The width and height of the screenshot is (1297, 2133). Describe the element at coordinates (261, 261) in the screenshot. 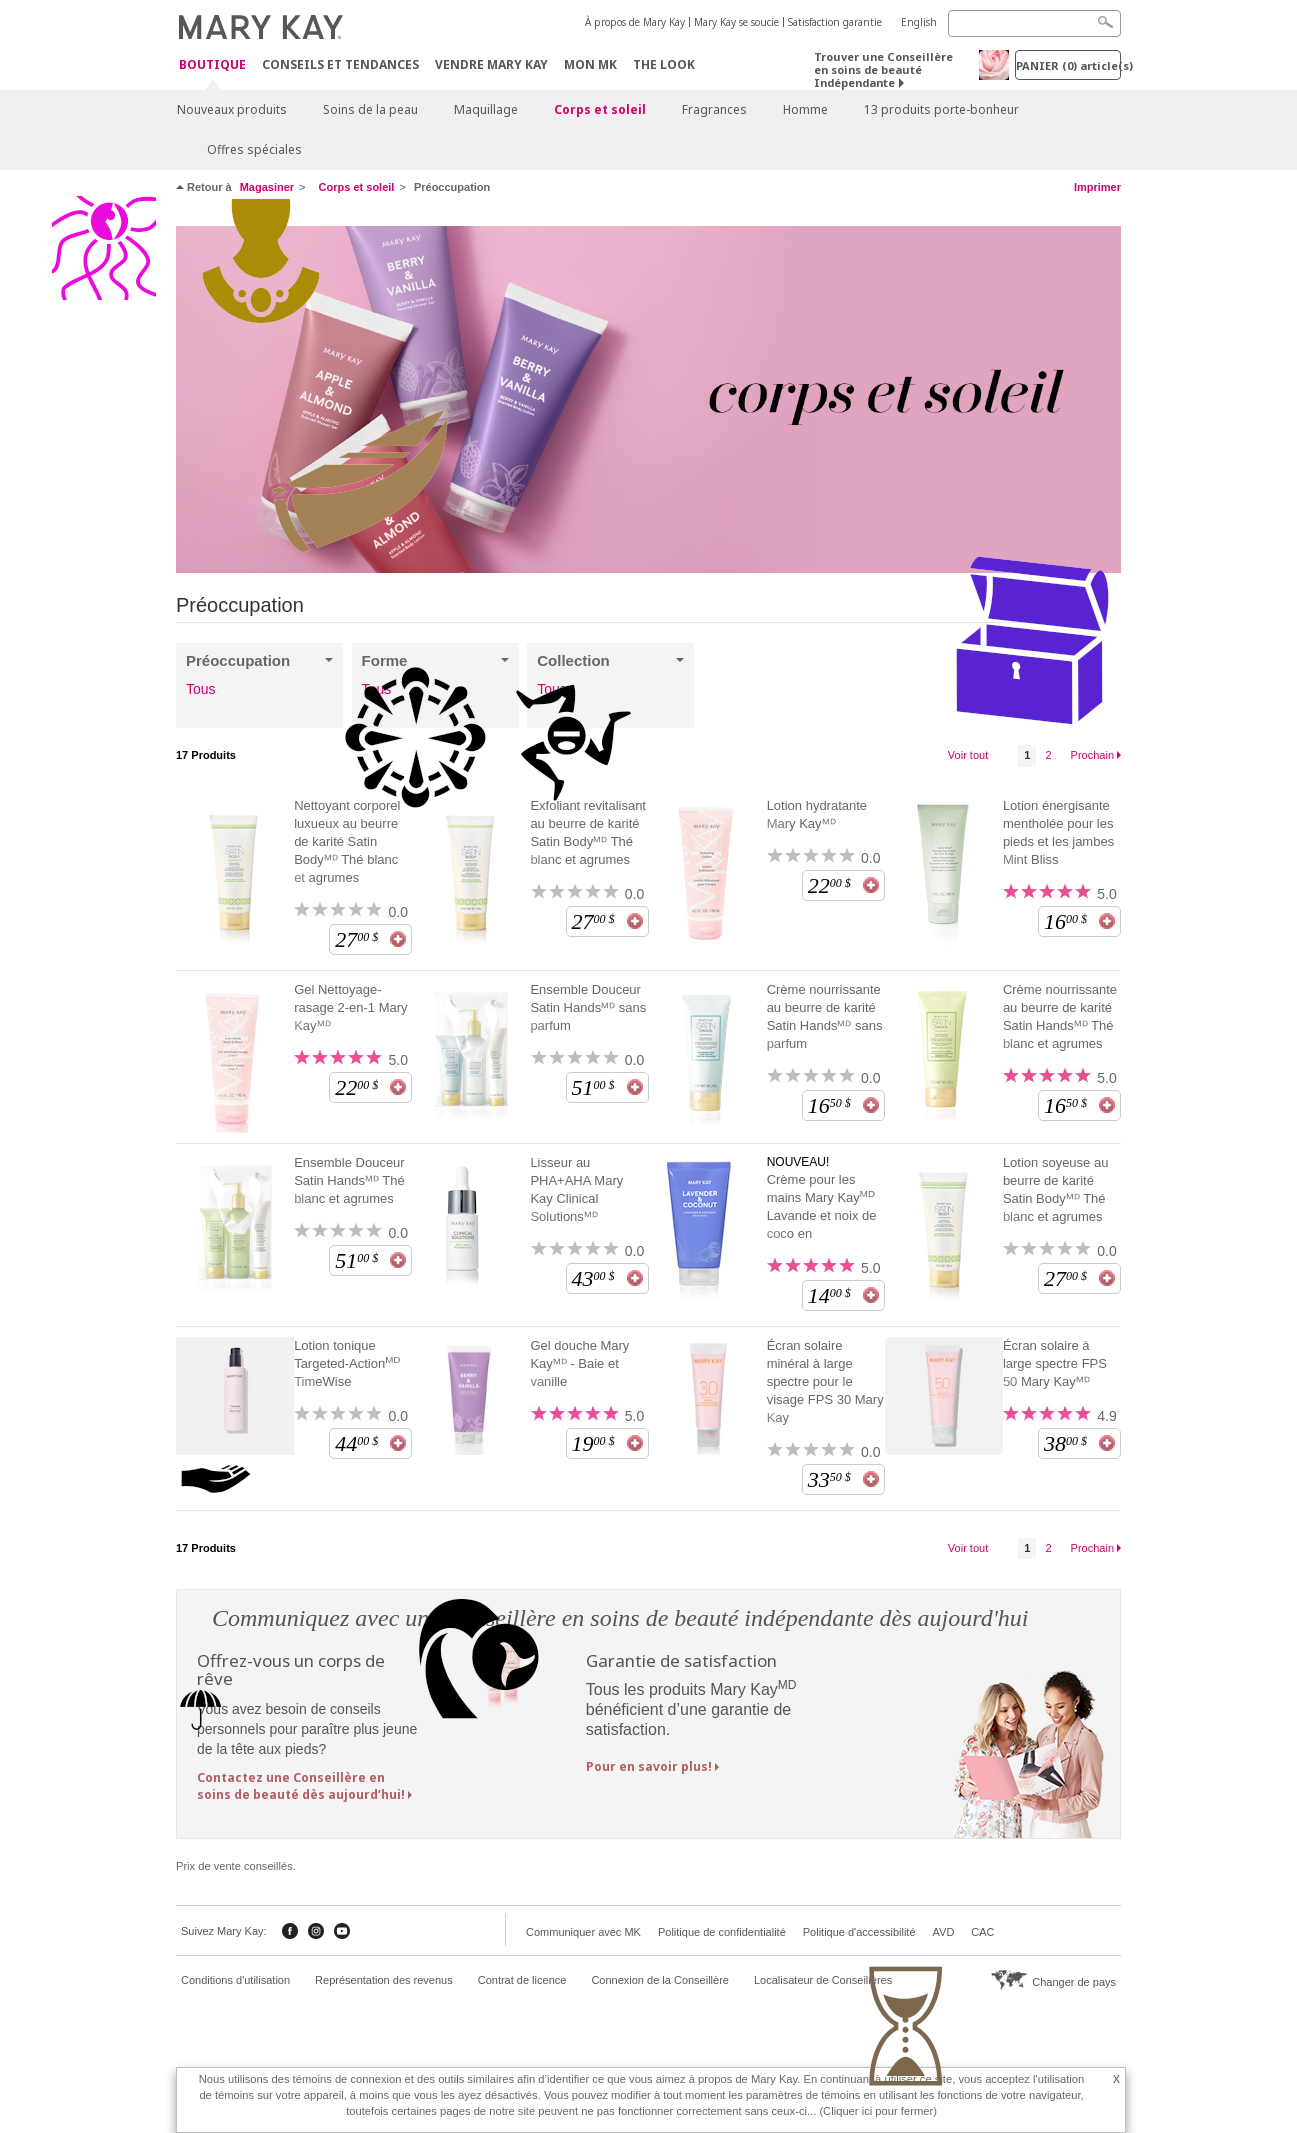

I see `view jewelry or accessories collection` at that location.